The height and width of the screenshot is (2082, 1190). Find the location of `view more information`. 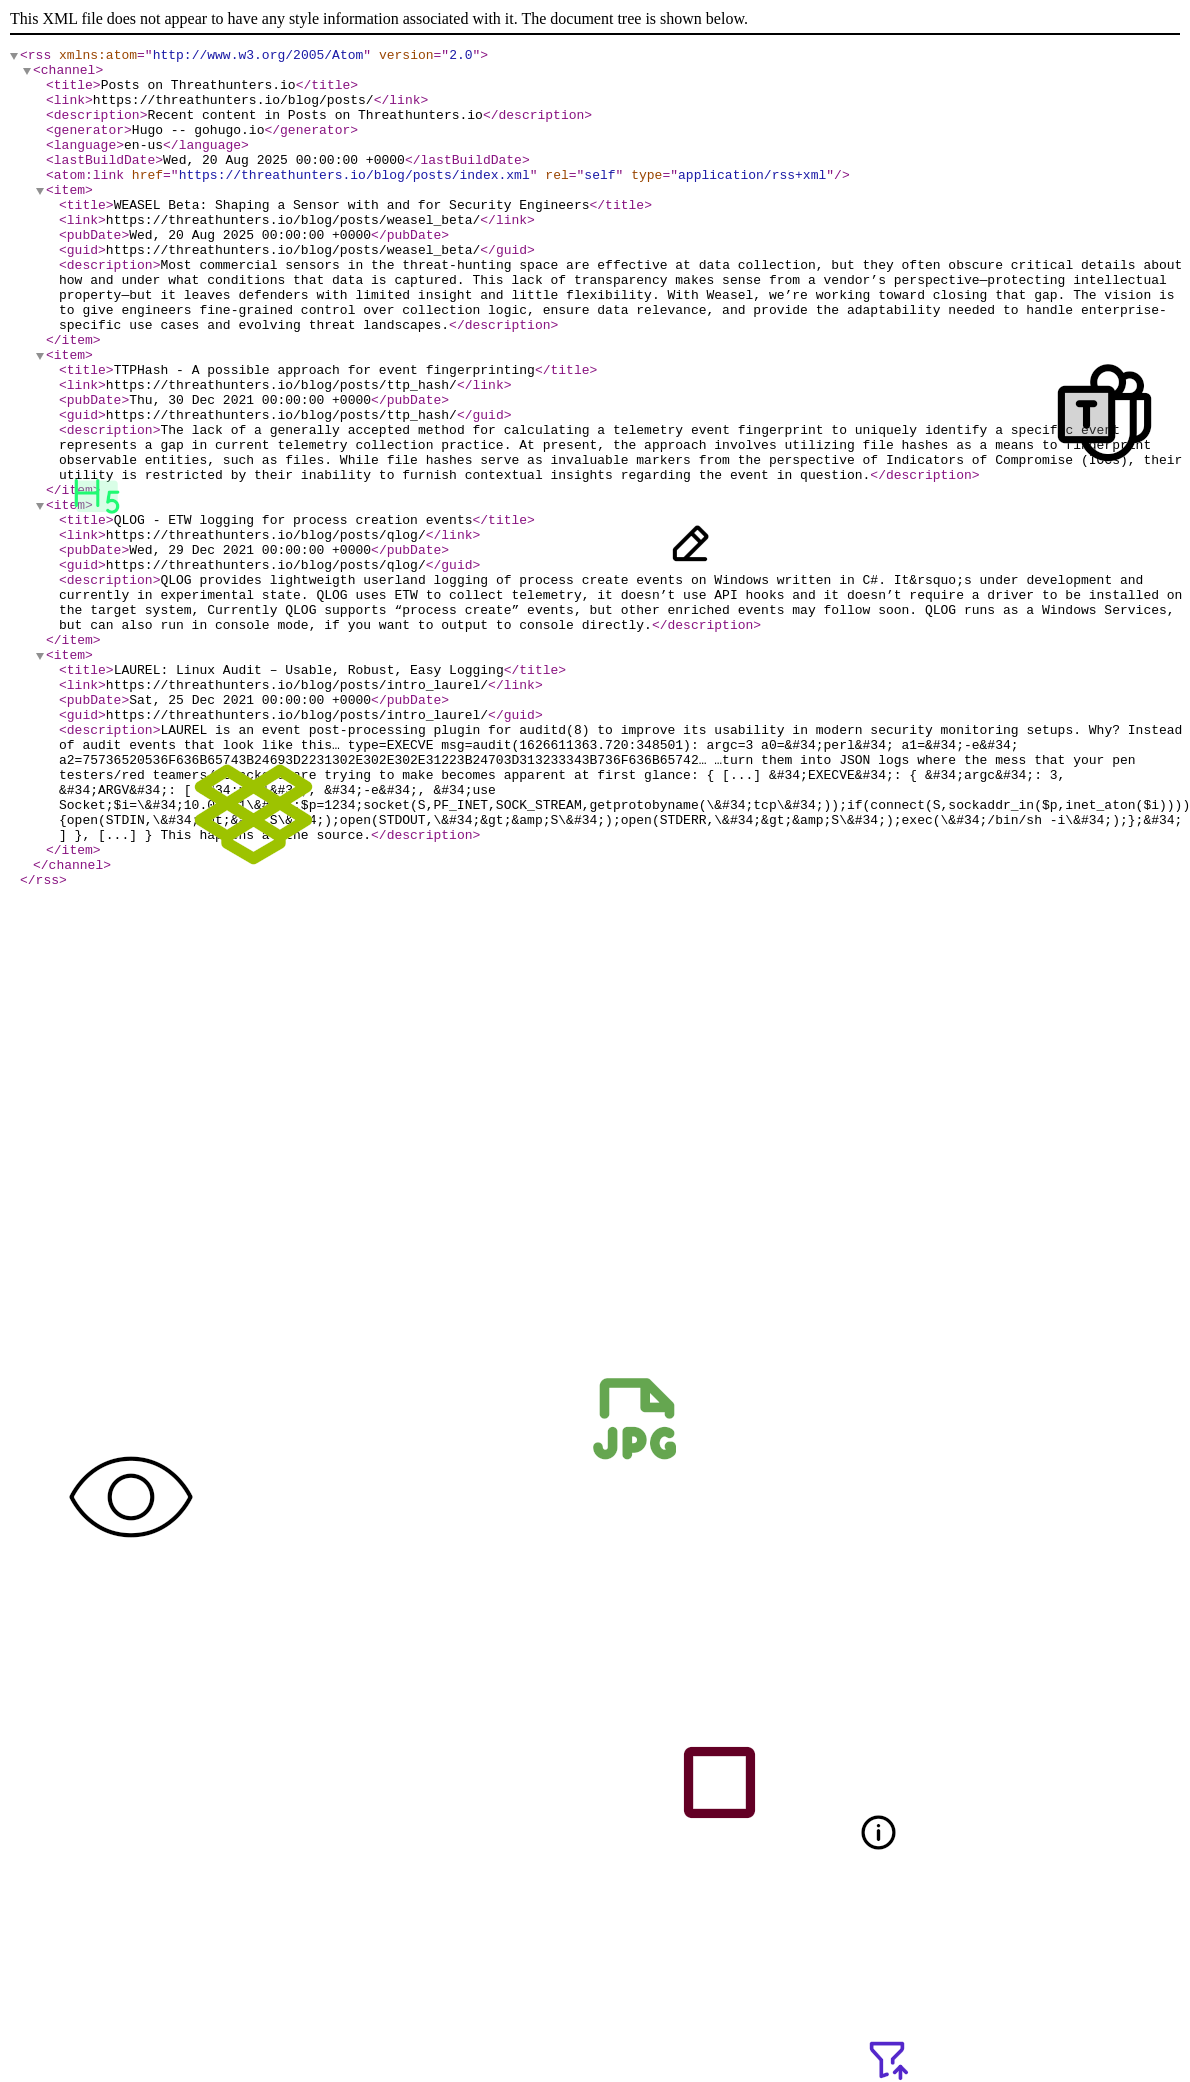

view more information is located at coordinates (878, 1832).